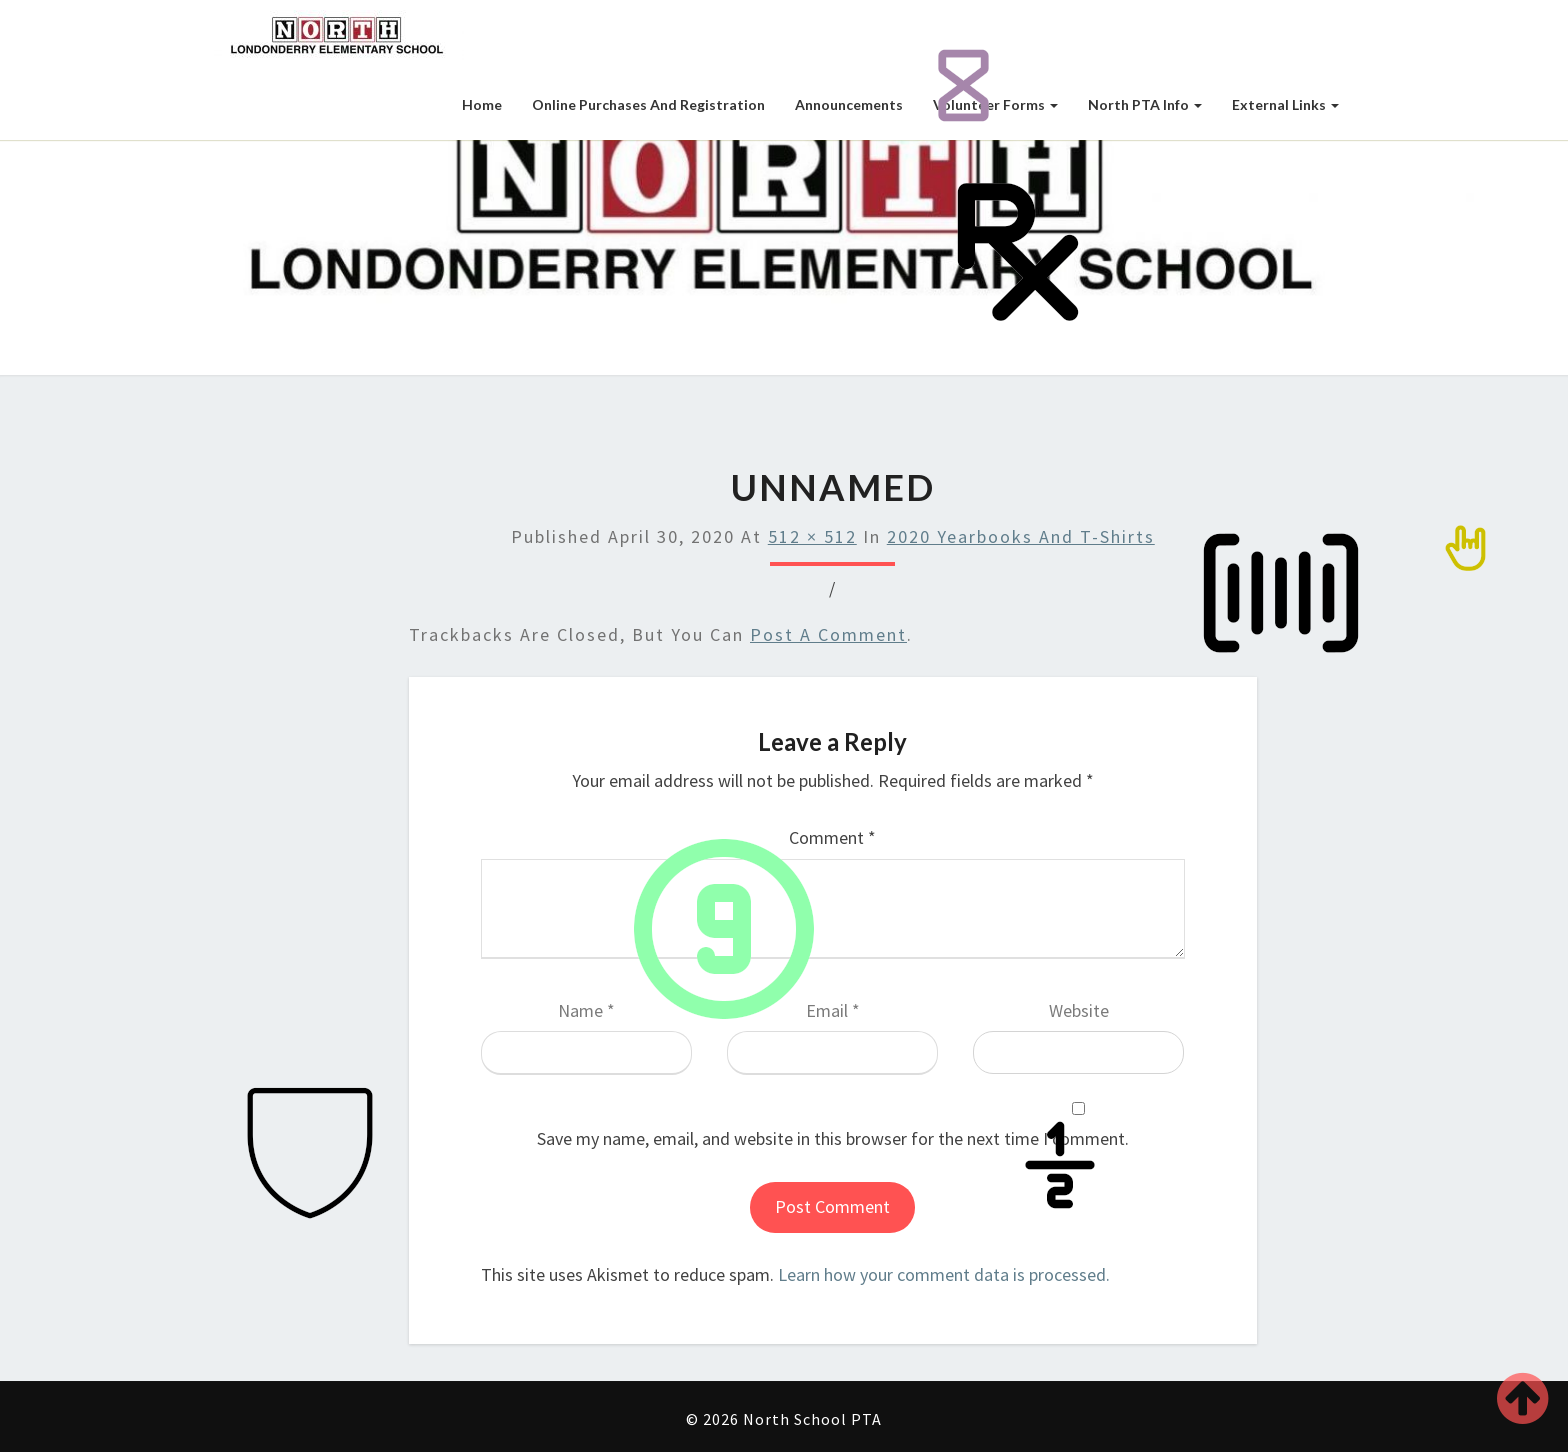 The height and width of the screenshot is (1452, 1568). I want to click on access security or privacy settings, so click(310, 1145).